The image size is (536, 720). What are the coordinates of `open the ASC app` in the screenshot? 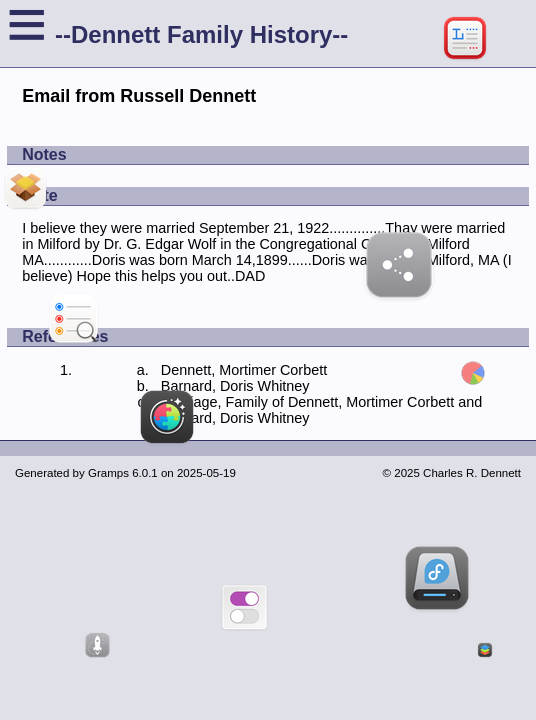 It's located at (485, 650).